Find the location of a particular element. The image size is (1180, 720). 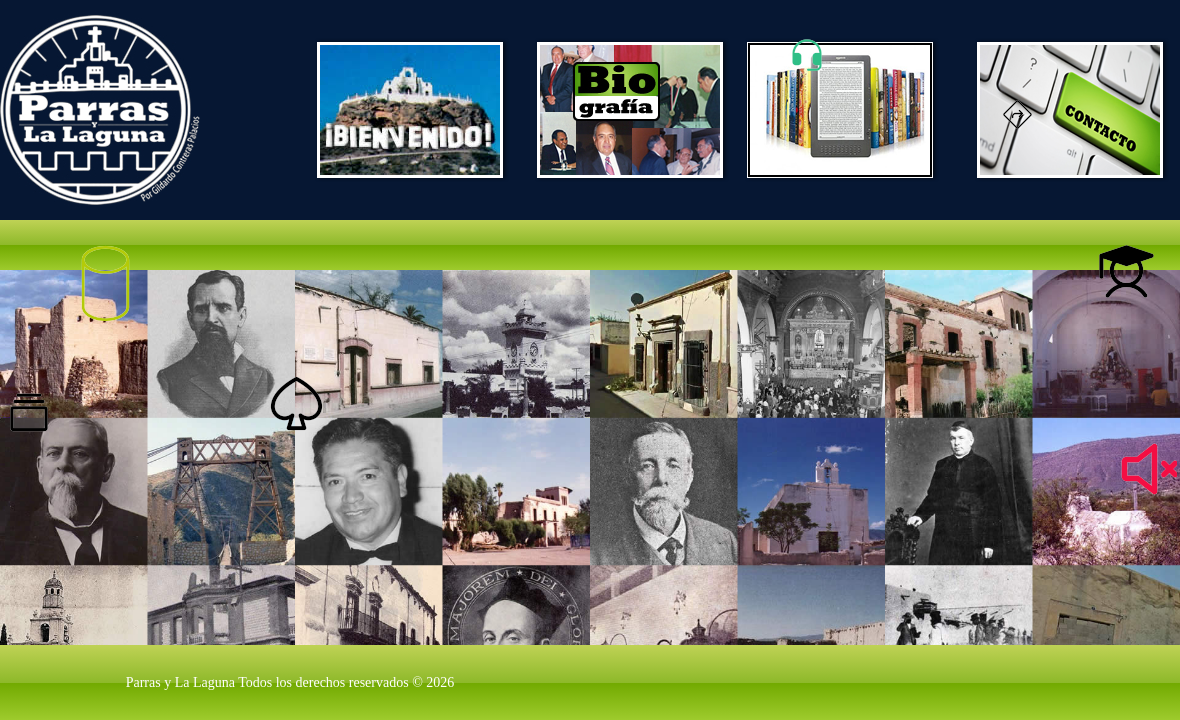

contact customer support is located at coordinates (807, 54).